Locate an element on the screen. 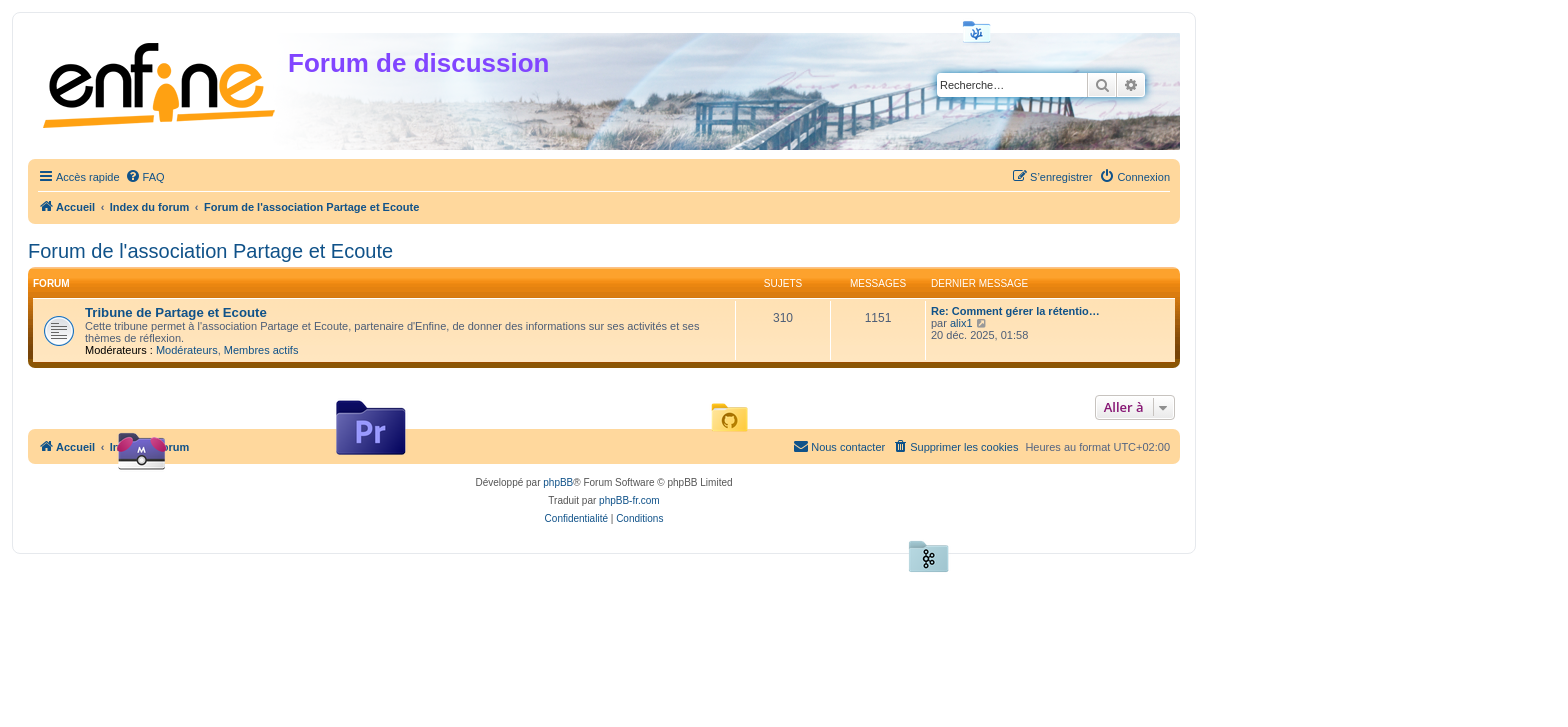 This screenshot has height=727, width=1568. open folder containing github projects is located at coordinates (729, 418).